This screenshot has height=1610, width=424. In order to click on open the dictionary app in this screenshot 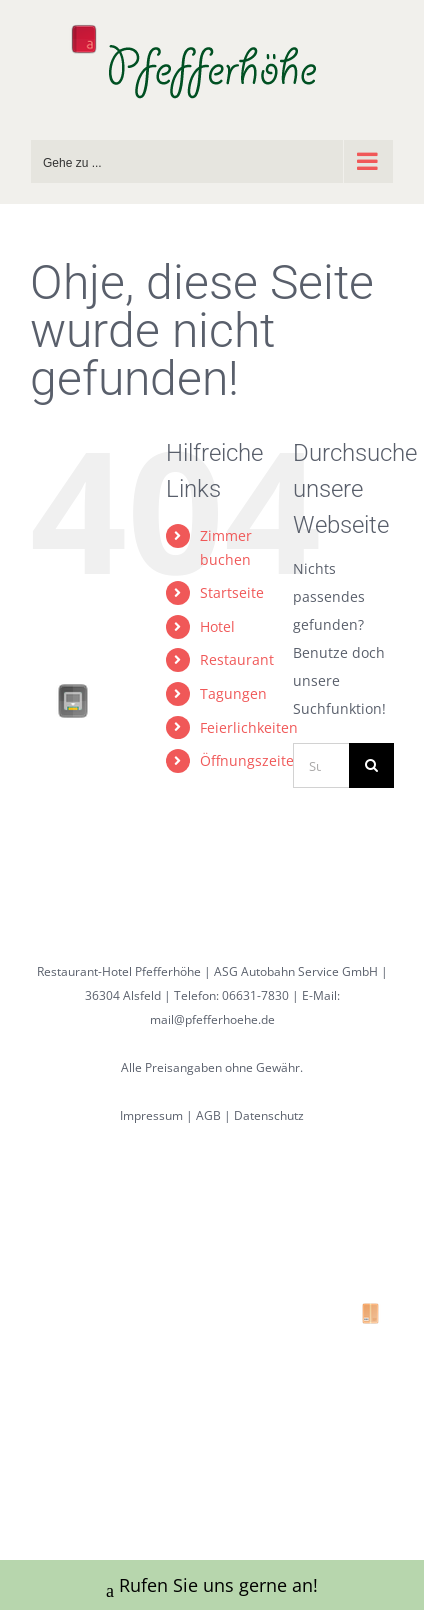, I will do `click(84, 39)`.